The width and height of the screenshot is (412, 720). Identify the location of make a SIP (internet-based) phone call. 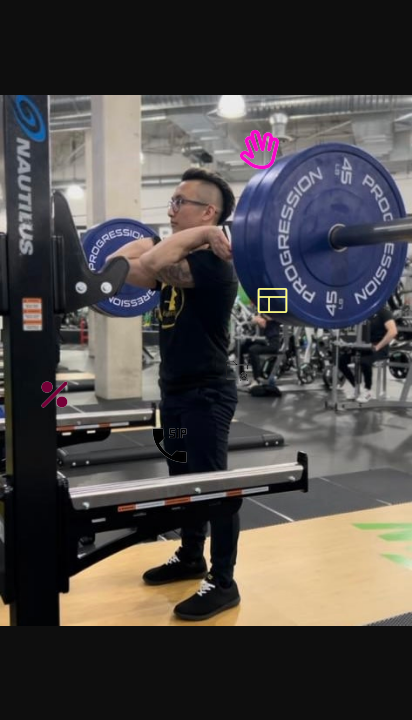
(169, 445).